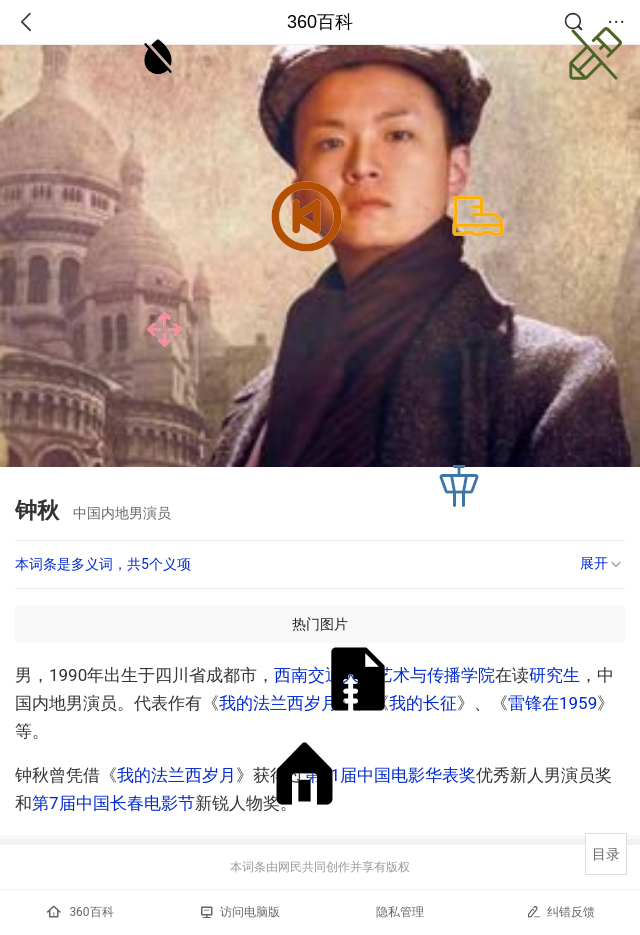 The height and width of the screenshot is (935, 640). Describe the element at coordinates (164, 329) in the screenshot. I see `expand content in all directions` at that location.